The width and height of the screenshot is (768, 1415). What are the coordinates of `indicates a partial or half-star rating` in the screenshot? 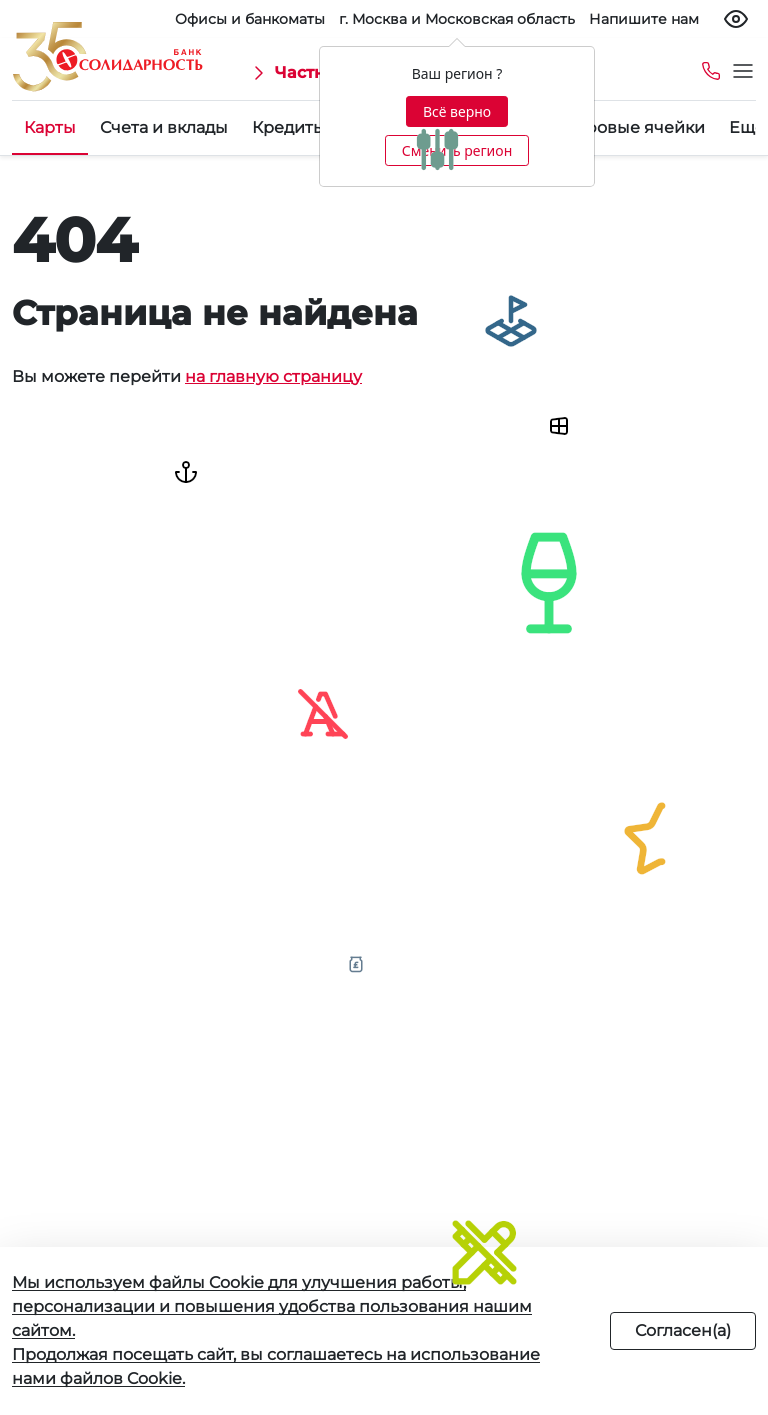 It's located at (662, 840).